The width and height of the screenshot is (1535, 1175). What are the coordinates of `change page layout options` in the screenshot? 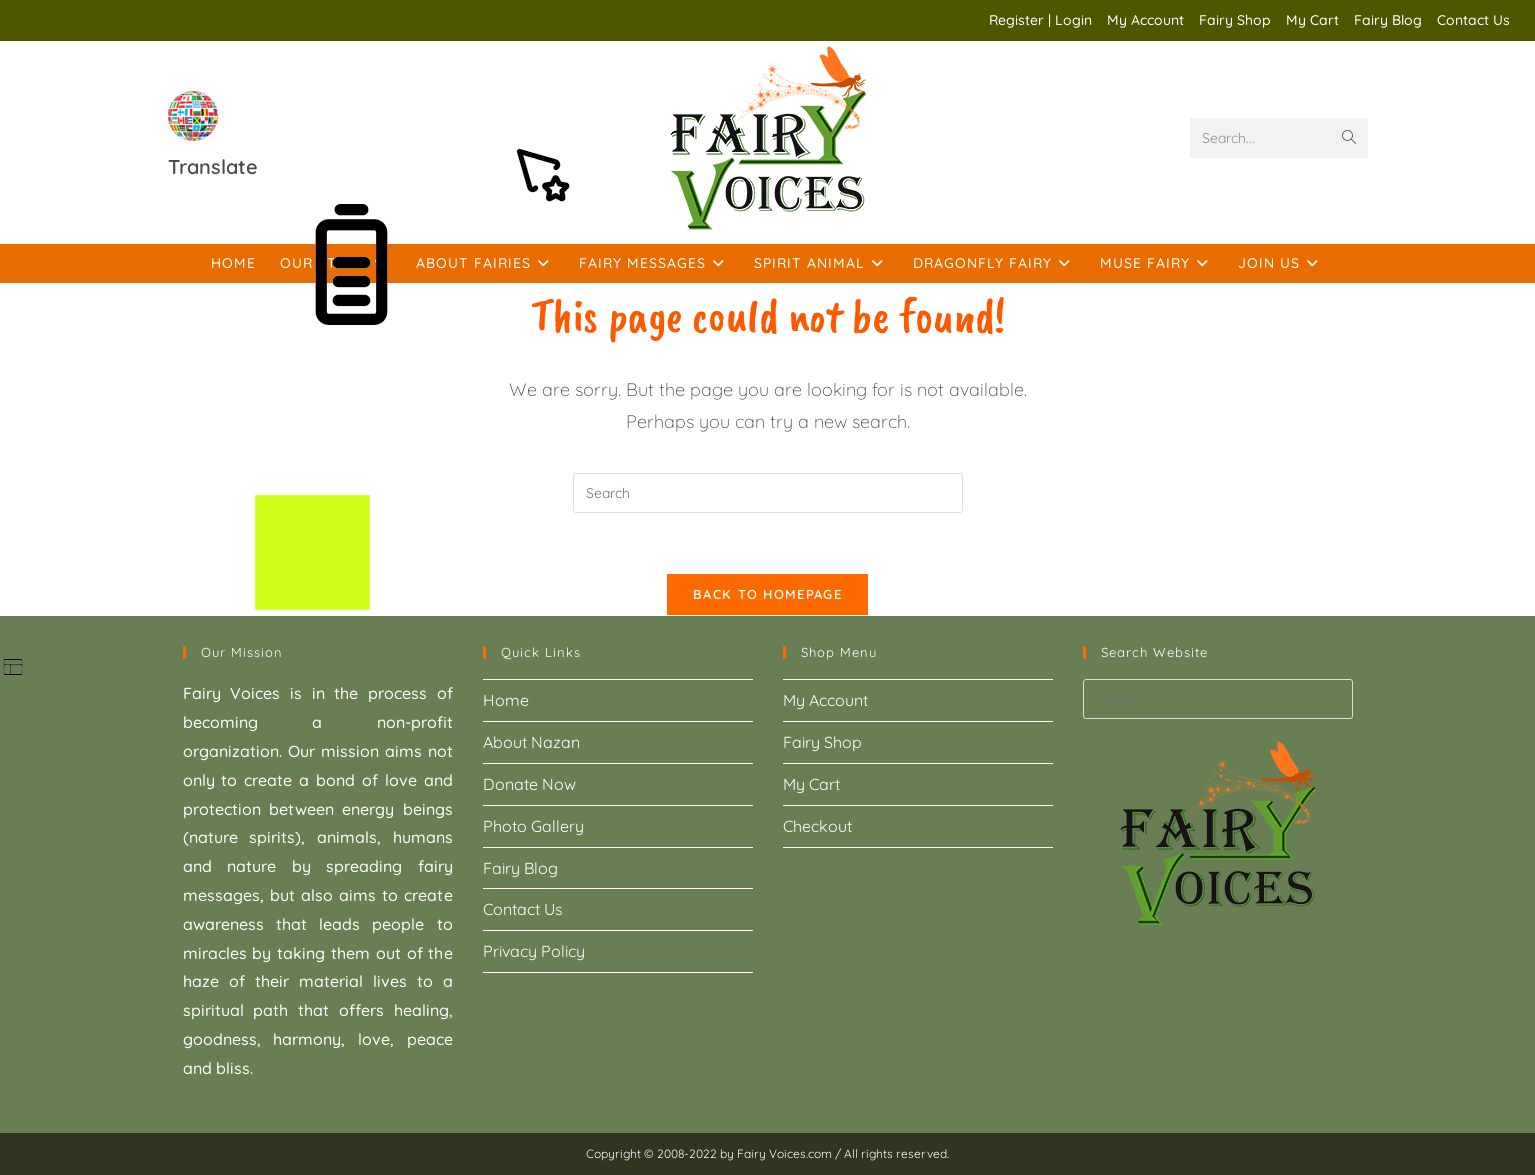 It's located at (13, 667).